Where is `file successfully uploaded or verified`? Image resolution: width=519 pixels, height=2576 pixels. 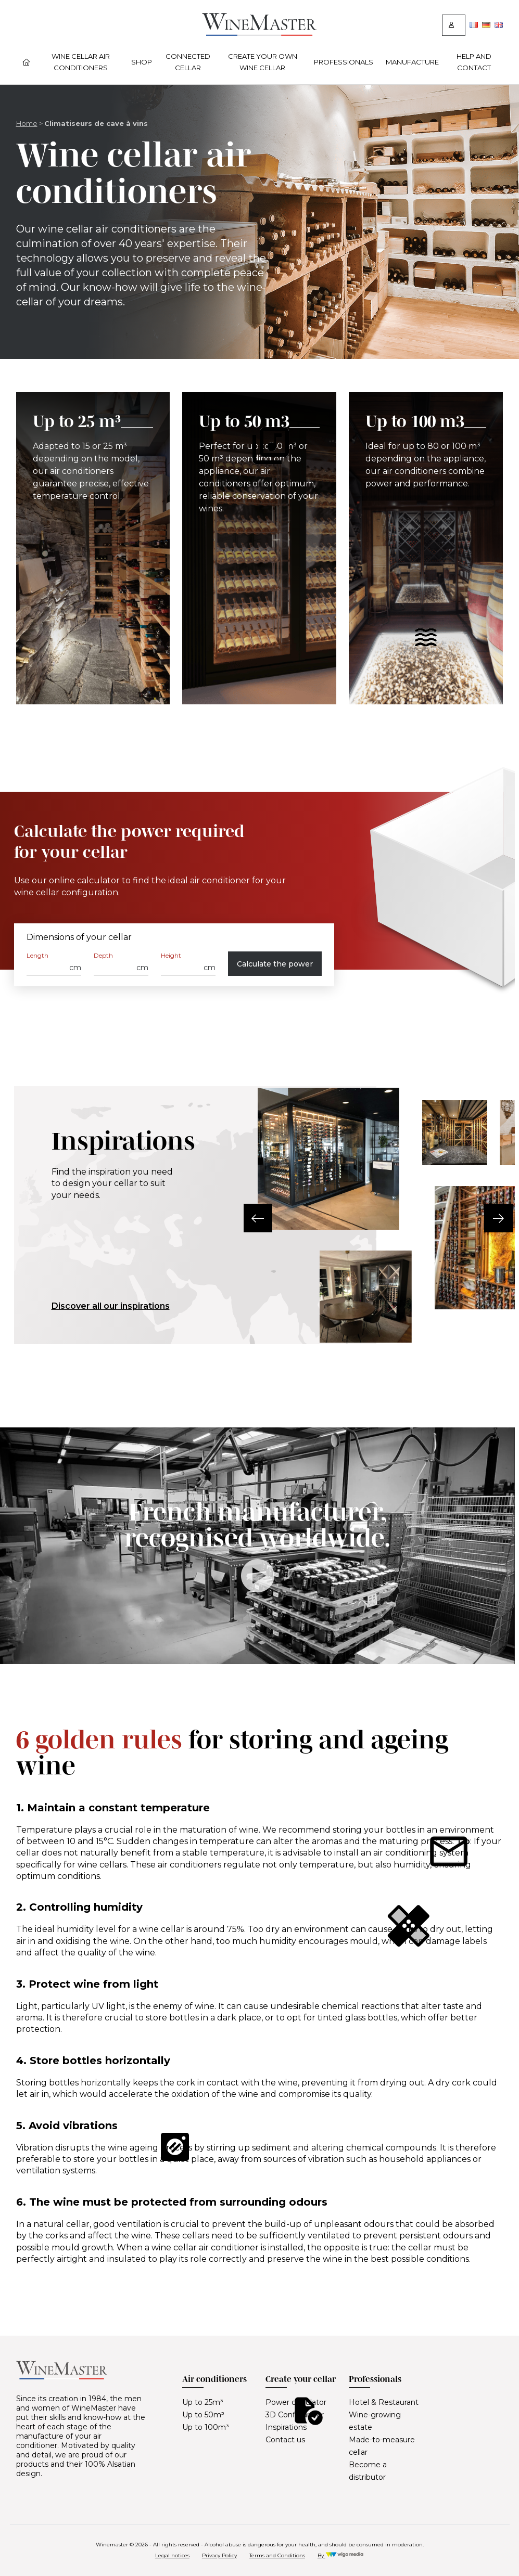
file successfully uploaded or verified is located at coordinates (308, 2410).